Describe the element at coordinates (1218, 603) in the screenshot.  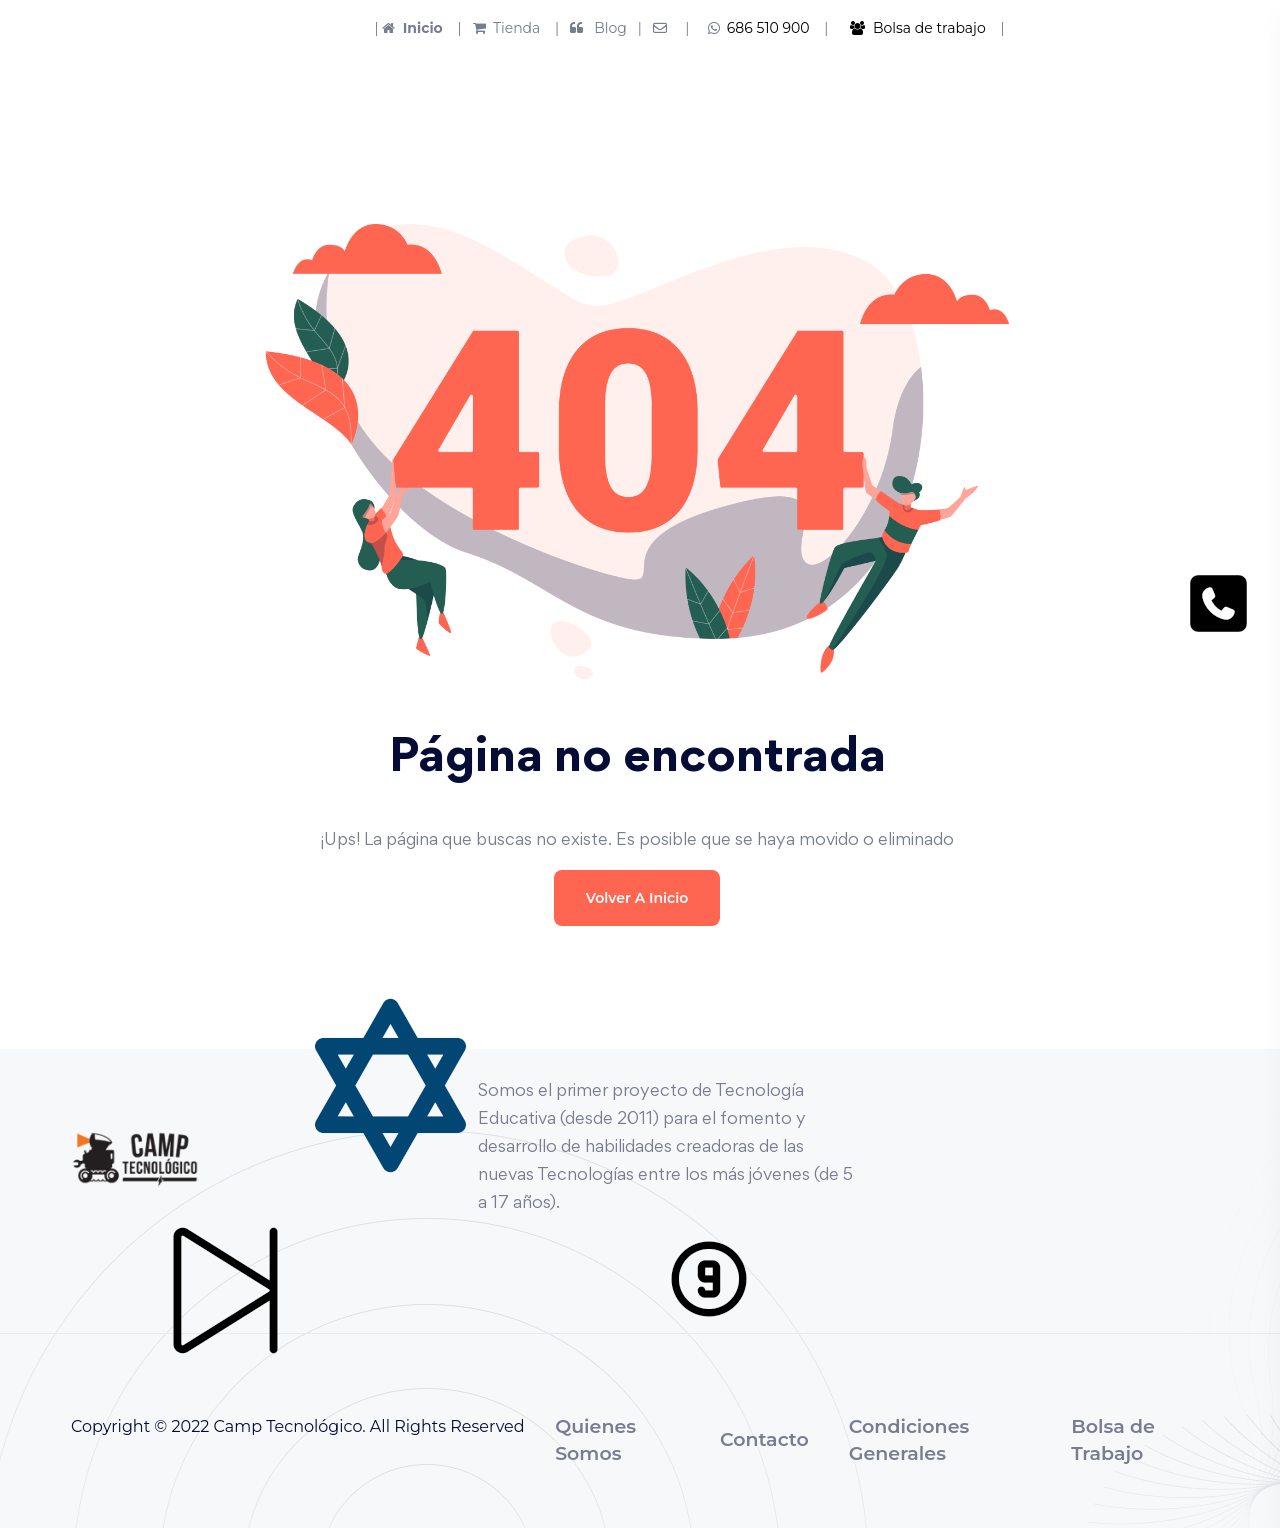
I see `tap to make a phone call` at that location.